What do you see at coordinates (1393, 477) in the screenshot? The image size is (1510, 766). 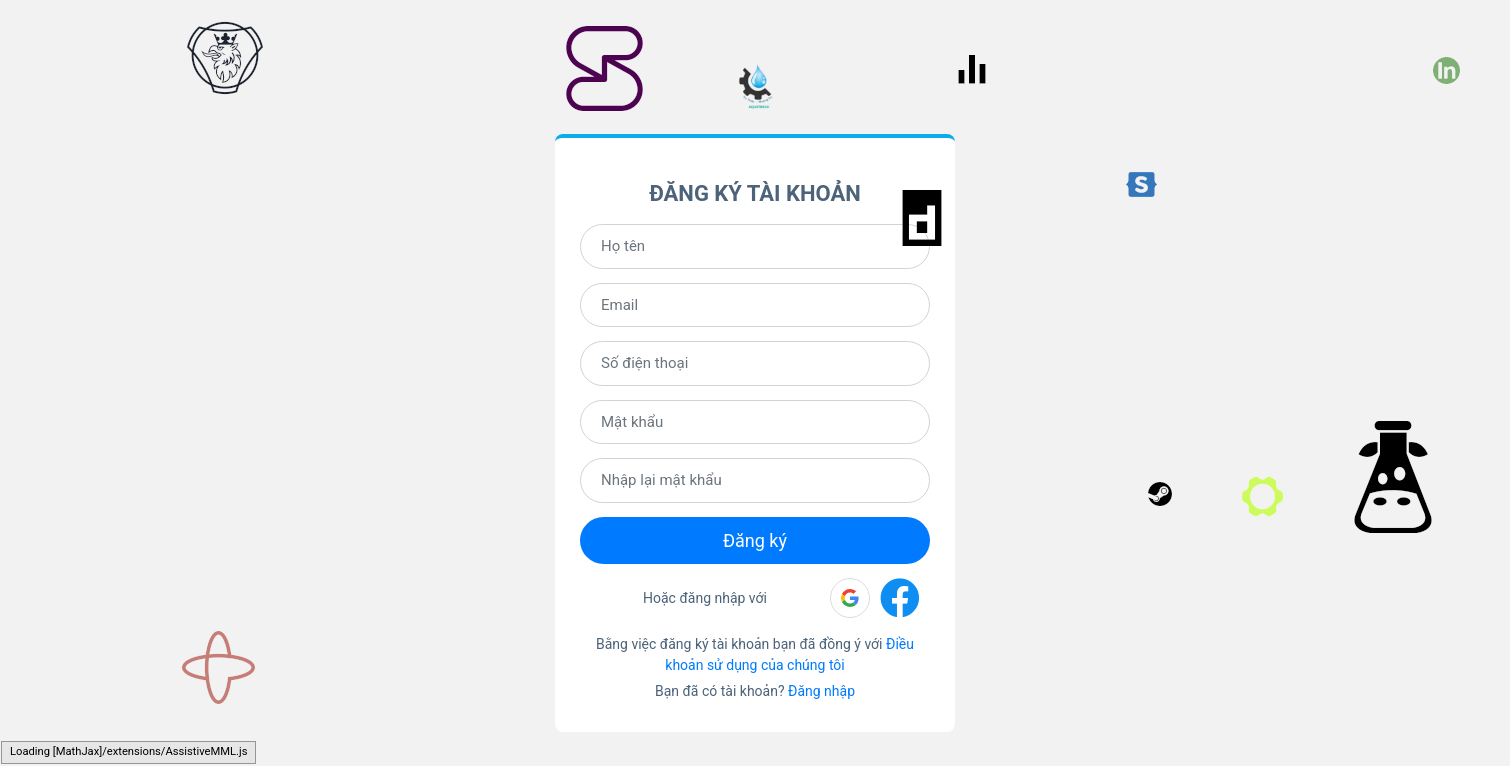 I see `i18next internationalization library logo` at bounding box center [1393, 477].